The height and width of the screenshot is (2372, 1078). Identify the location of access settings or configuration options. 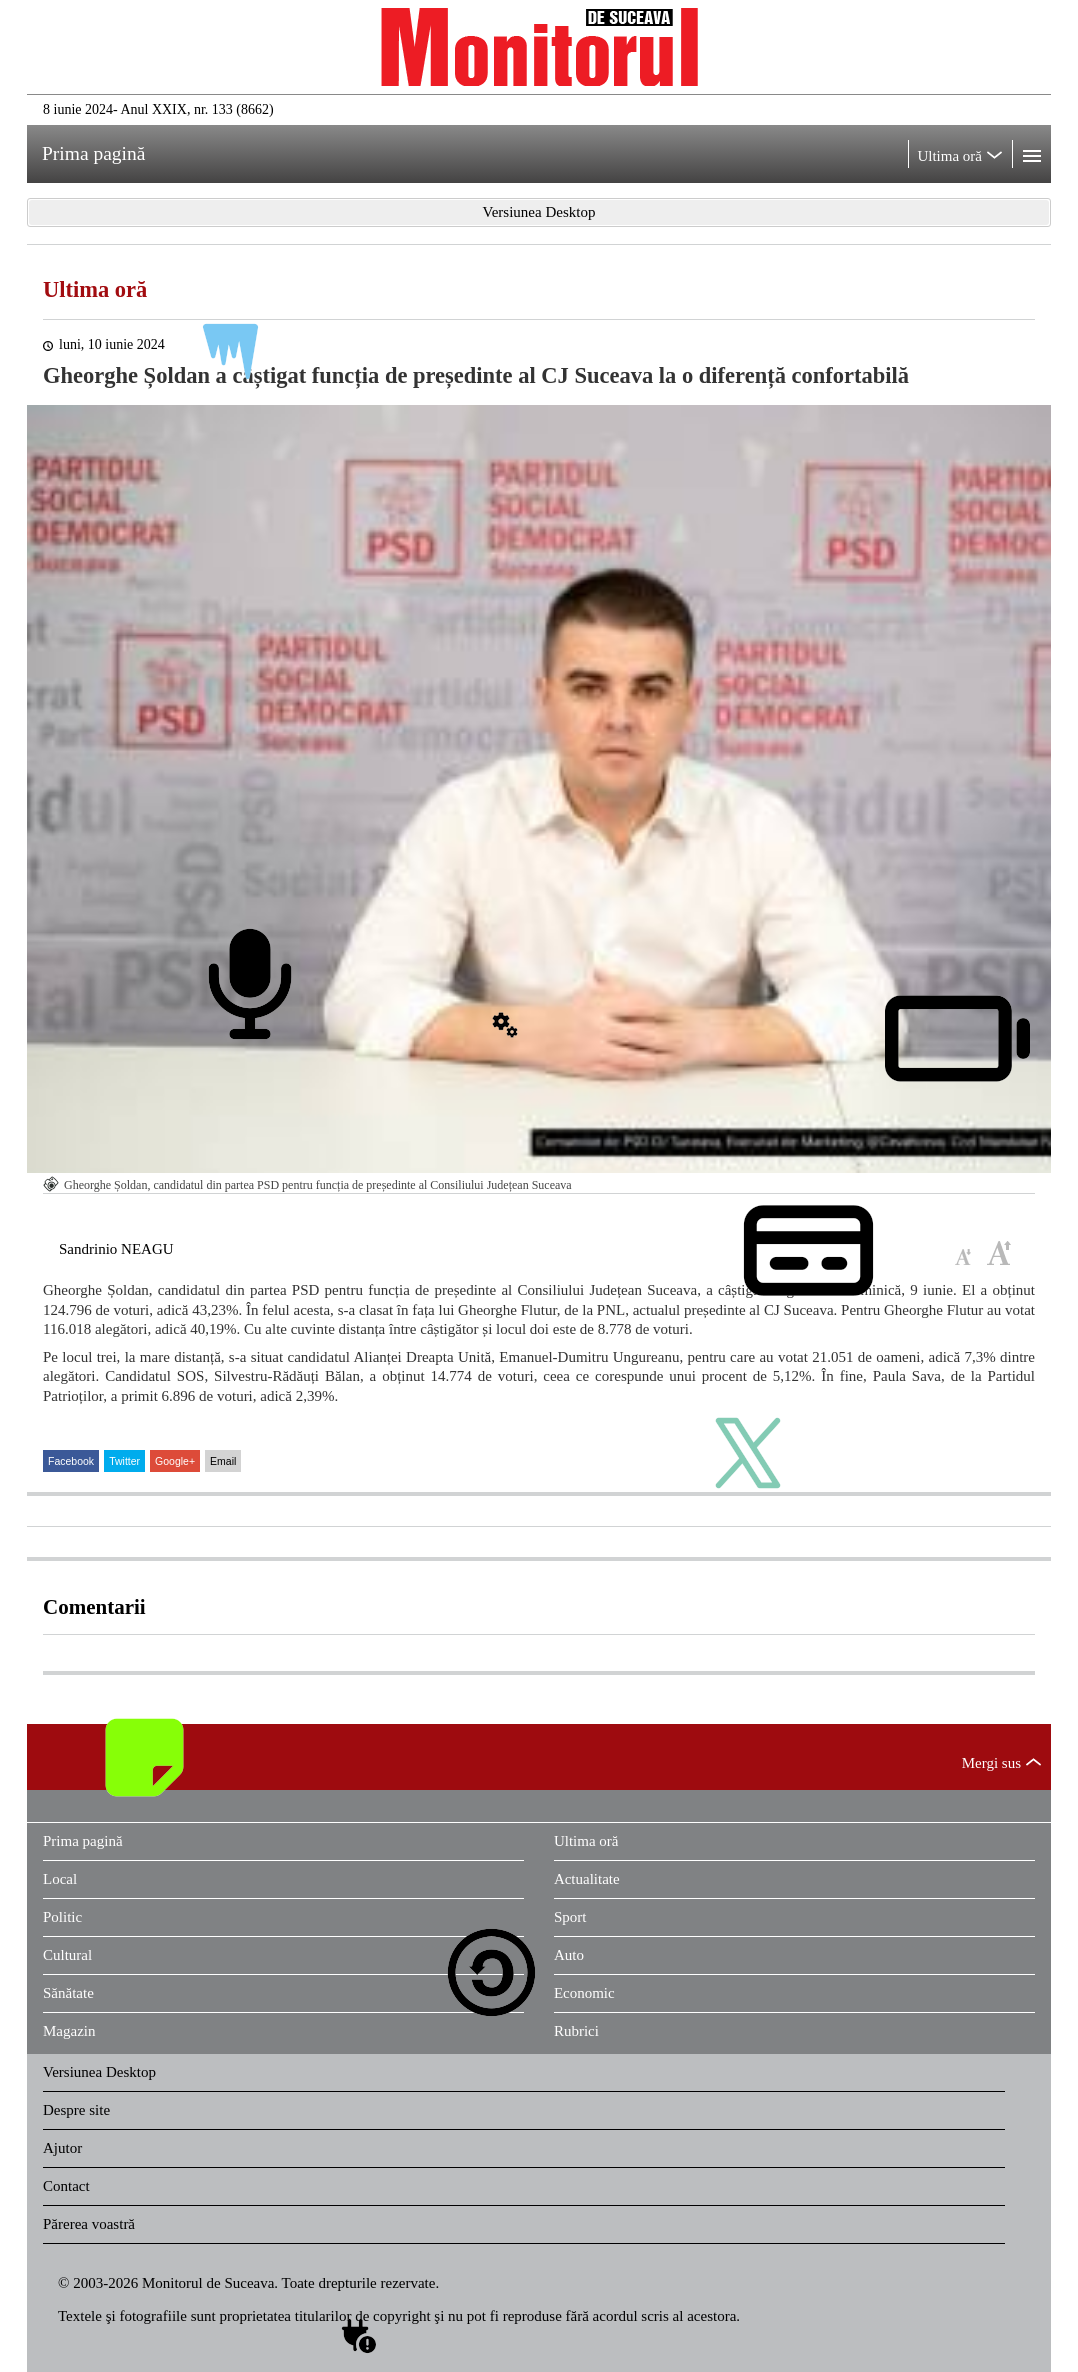
(505, 1025).